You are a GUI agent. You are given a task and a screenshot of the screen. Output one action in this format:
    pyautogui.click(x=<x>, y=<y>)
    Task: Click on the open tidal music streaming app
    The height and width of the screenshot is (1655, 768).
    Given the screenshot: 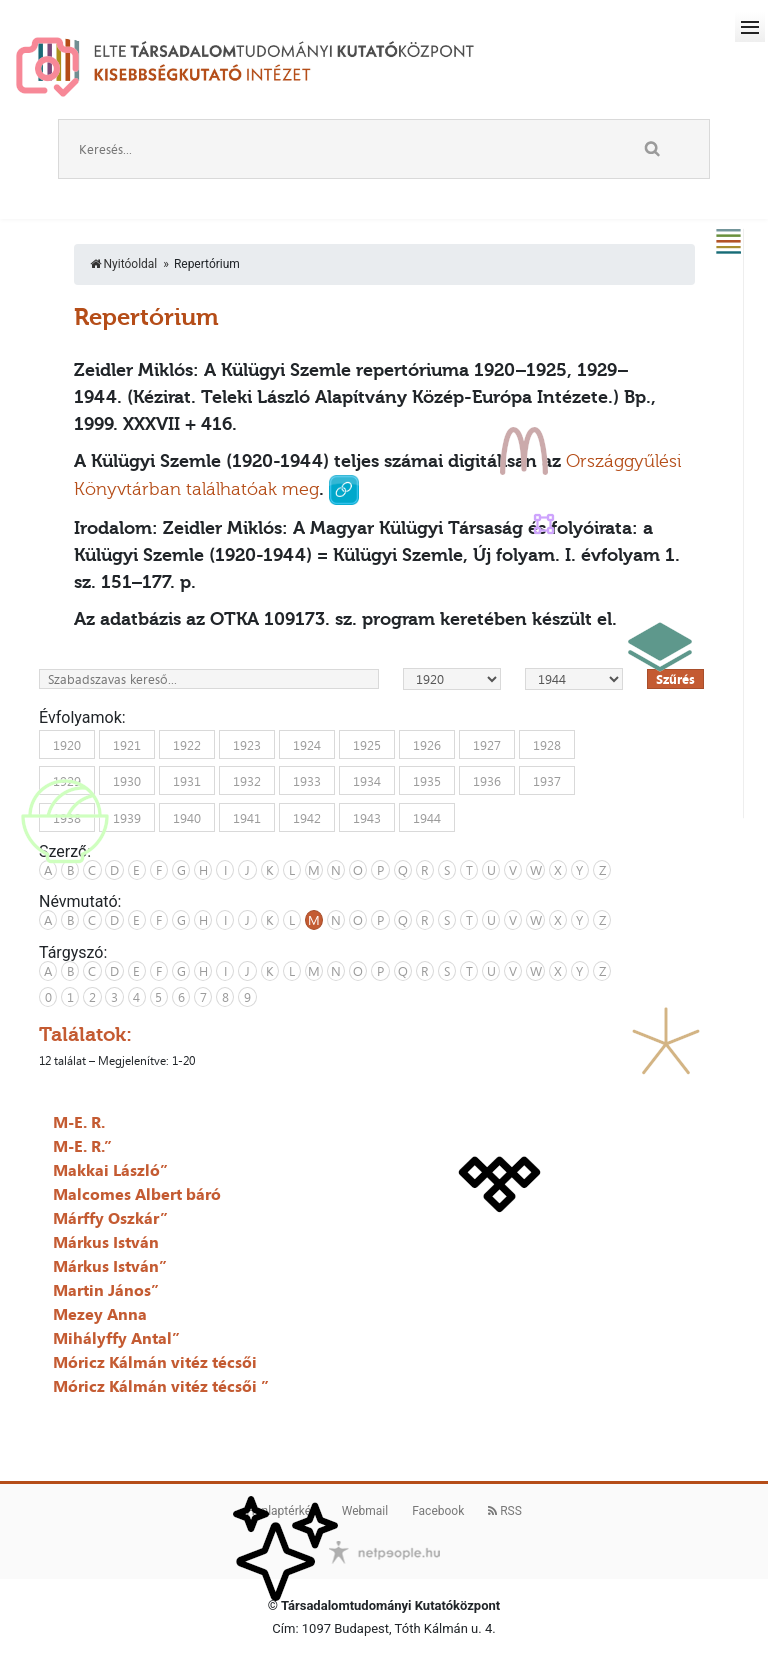 What is the action you would take?
    pyautogui.click(x=499, y=1182)
    